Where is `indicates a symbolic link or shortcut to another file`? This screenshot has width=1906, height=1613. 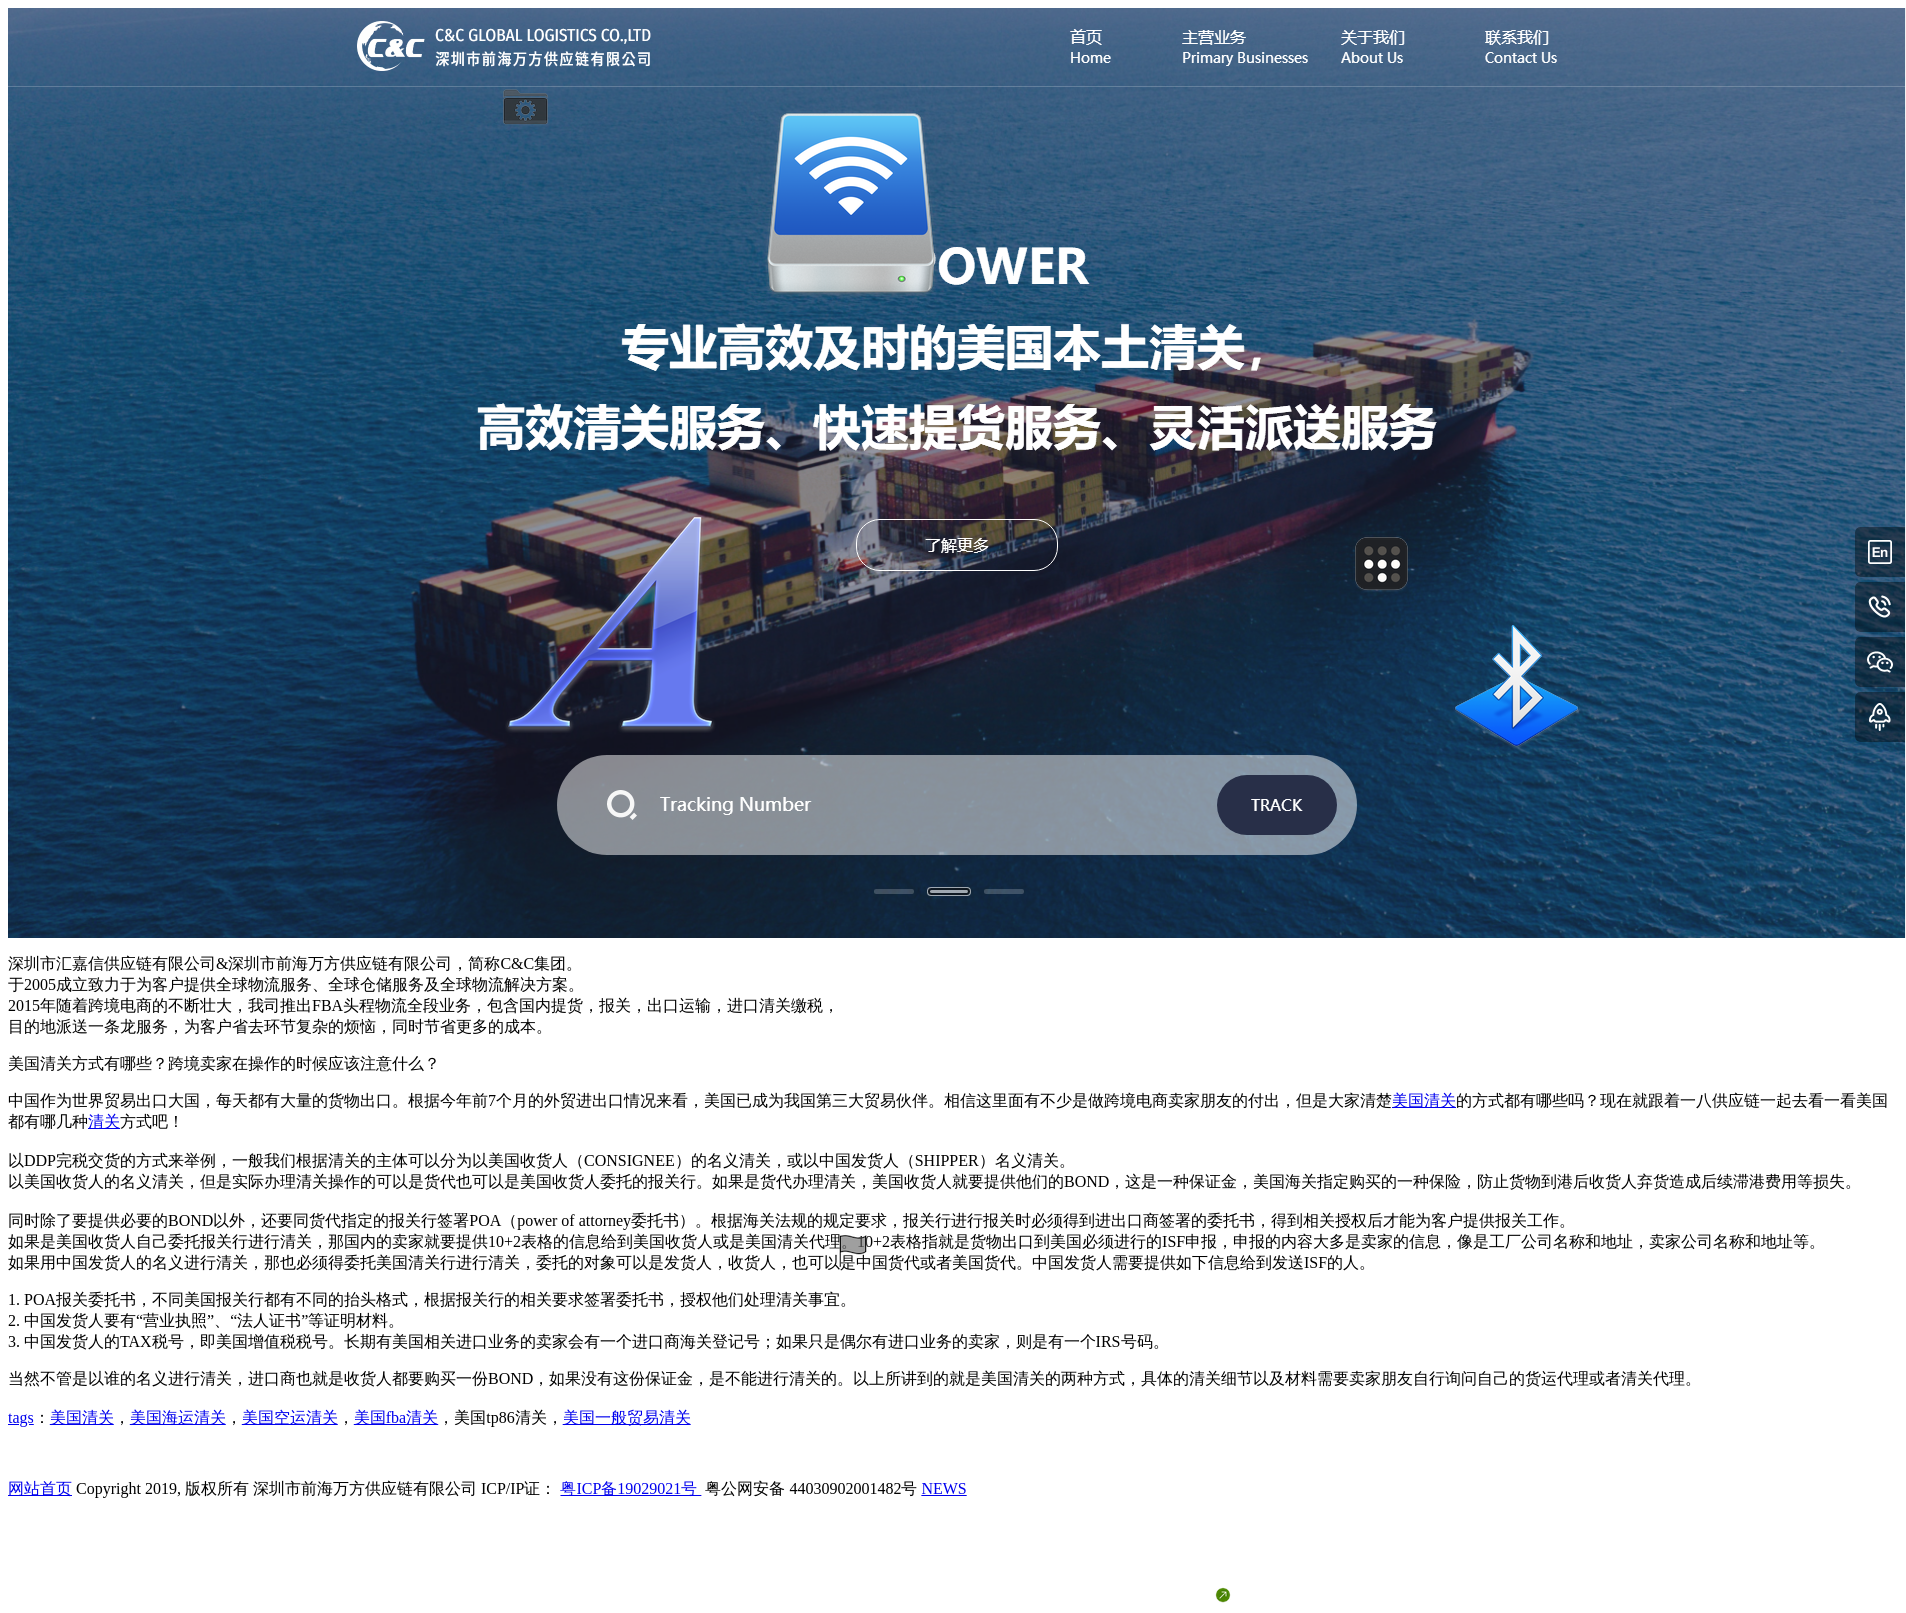
indicates a symbolic link or shortcut to another file is located at coordinates (1223, 1595).